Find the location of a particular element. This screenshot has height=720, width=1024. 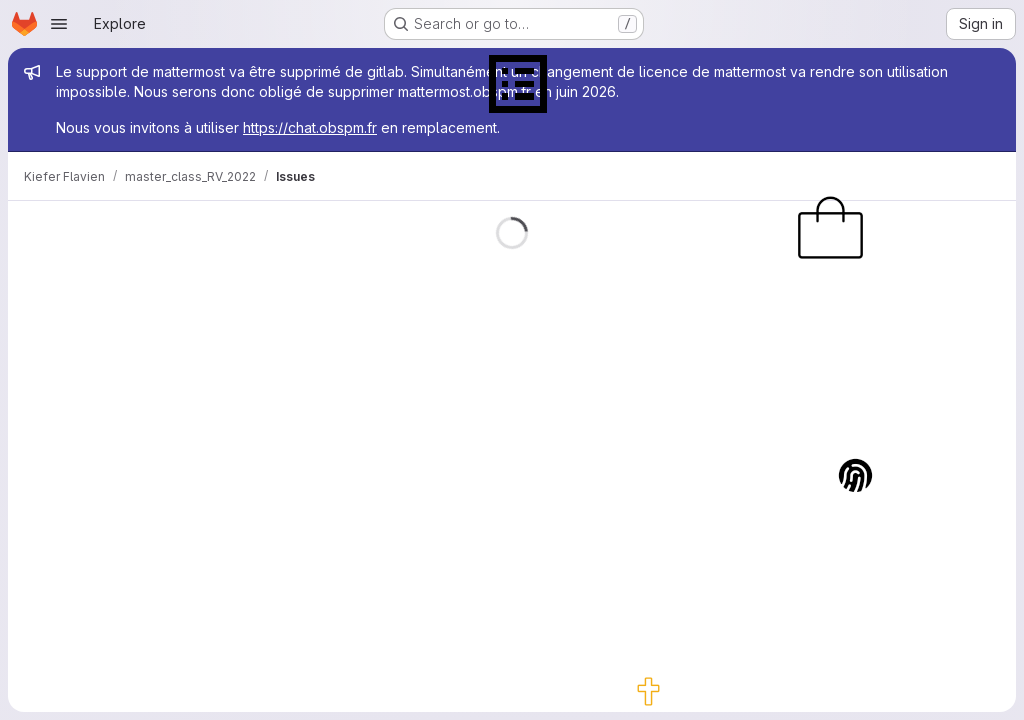

indicates a religious or faith-based feature is located at coordinates (648, 691).